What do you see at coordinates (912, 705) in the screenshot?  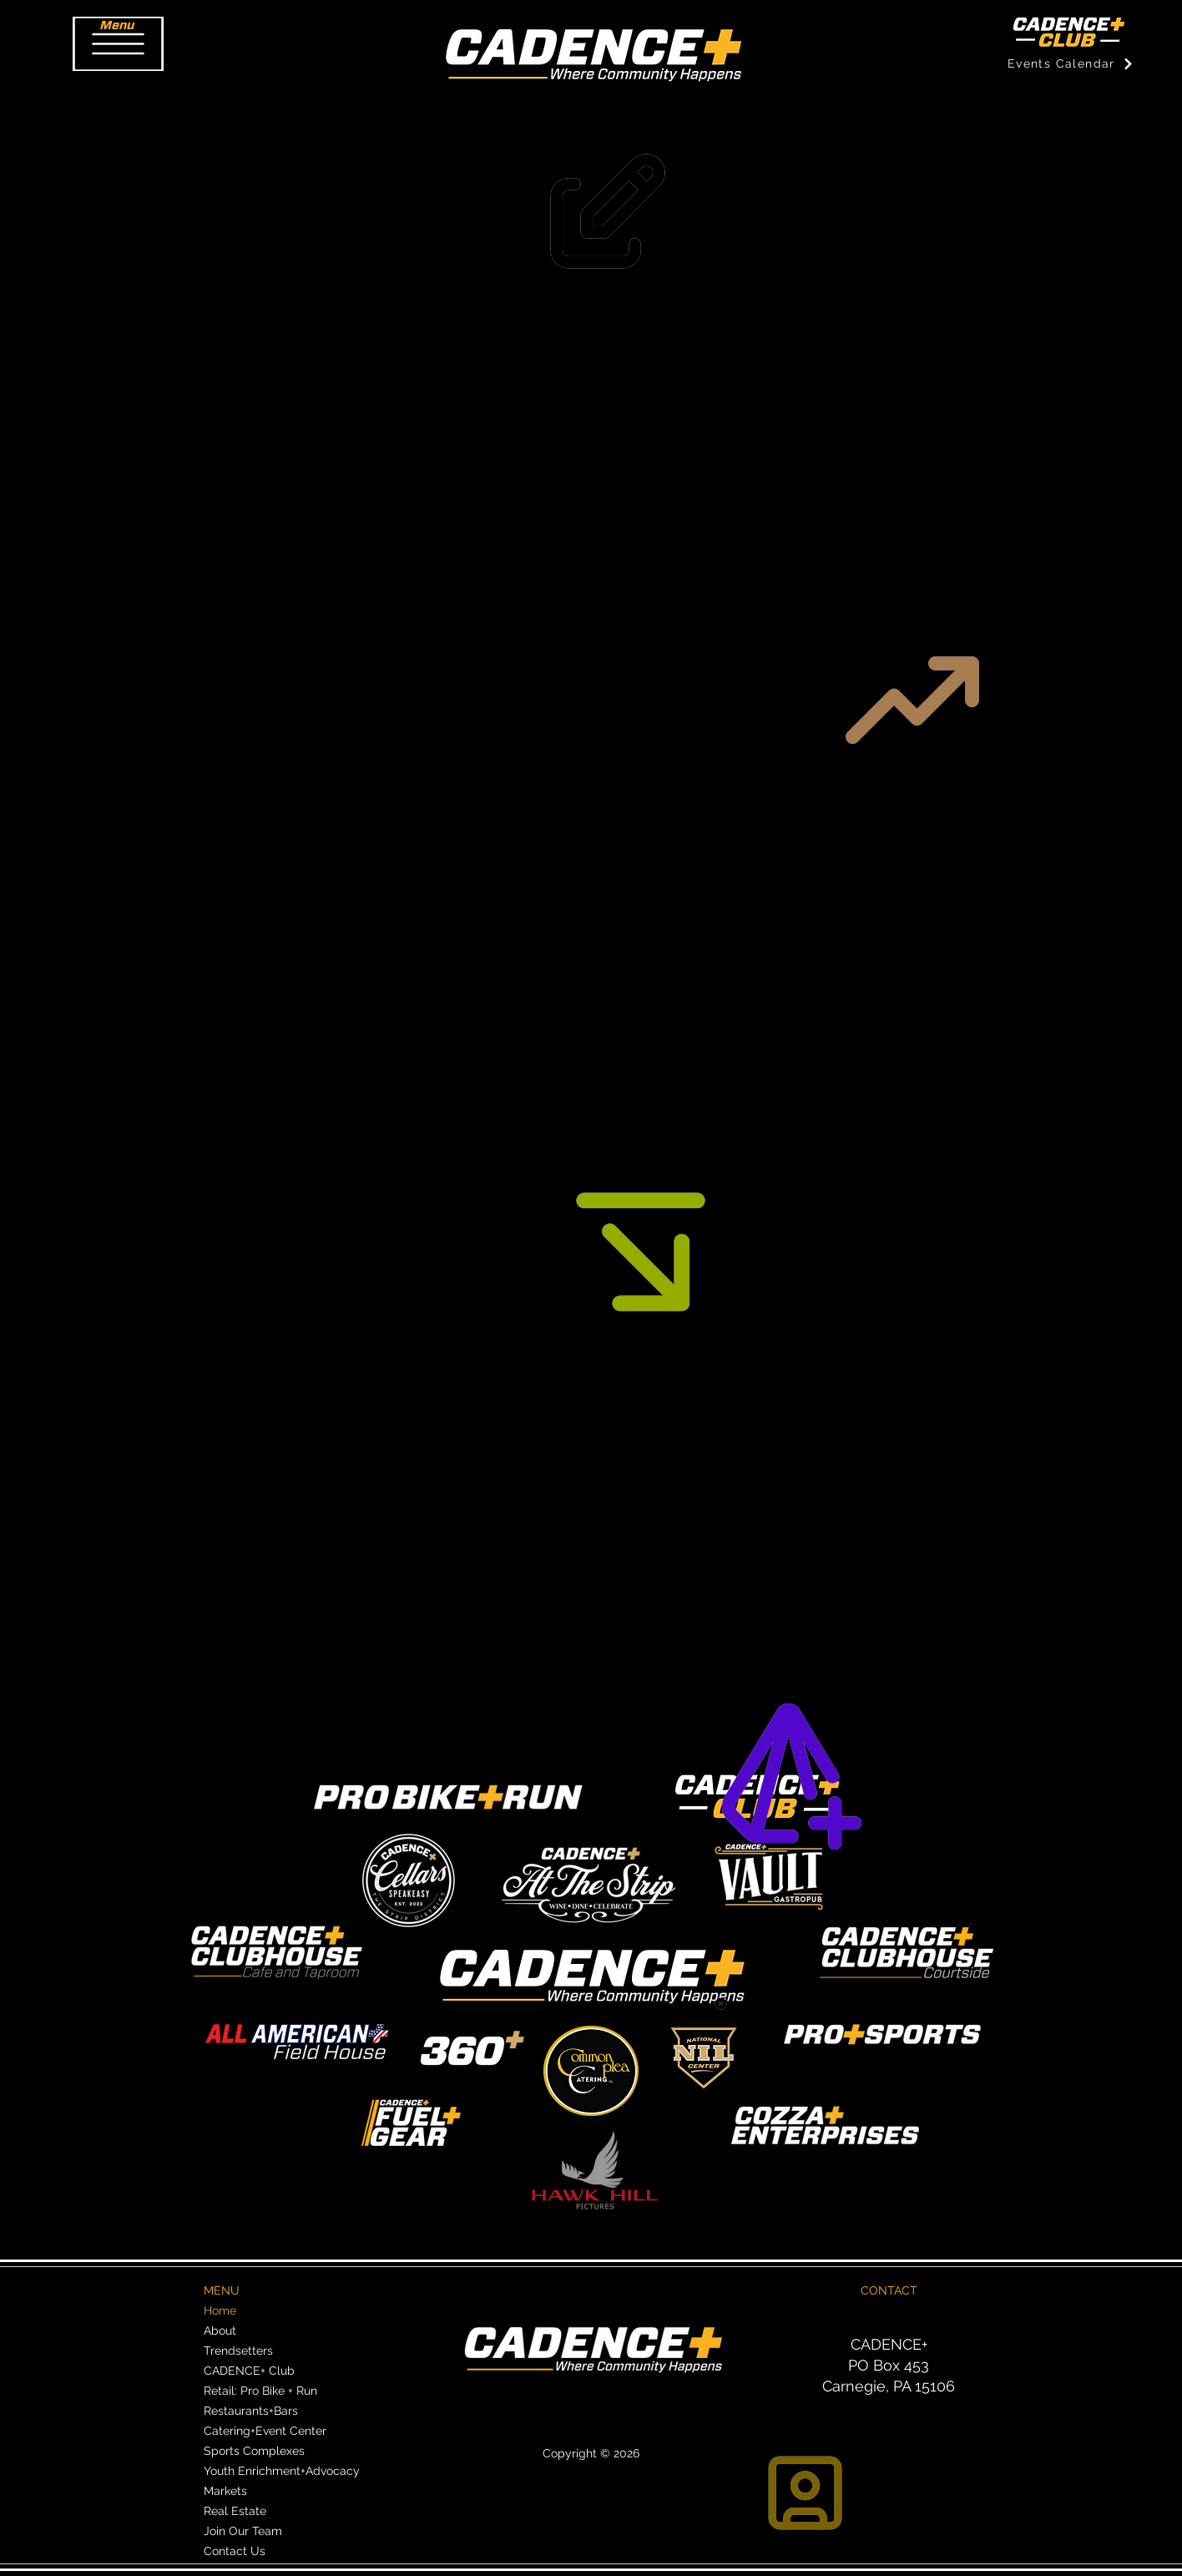 I see `view trending or popular content` at bounding box center [912, 705].